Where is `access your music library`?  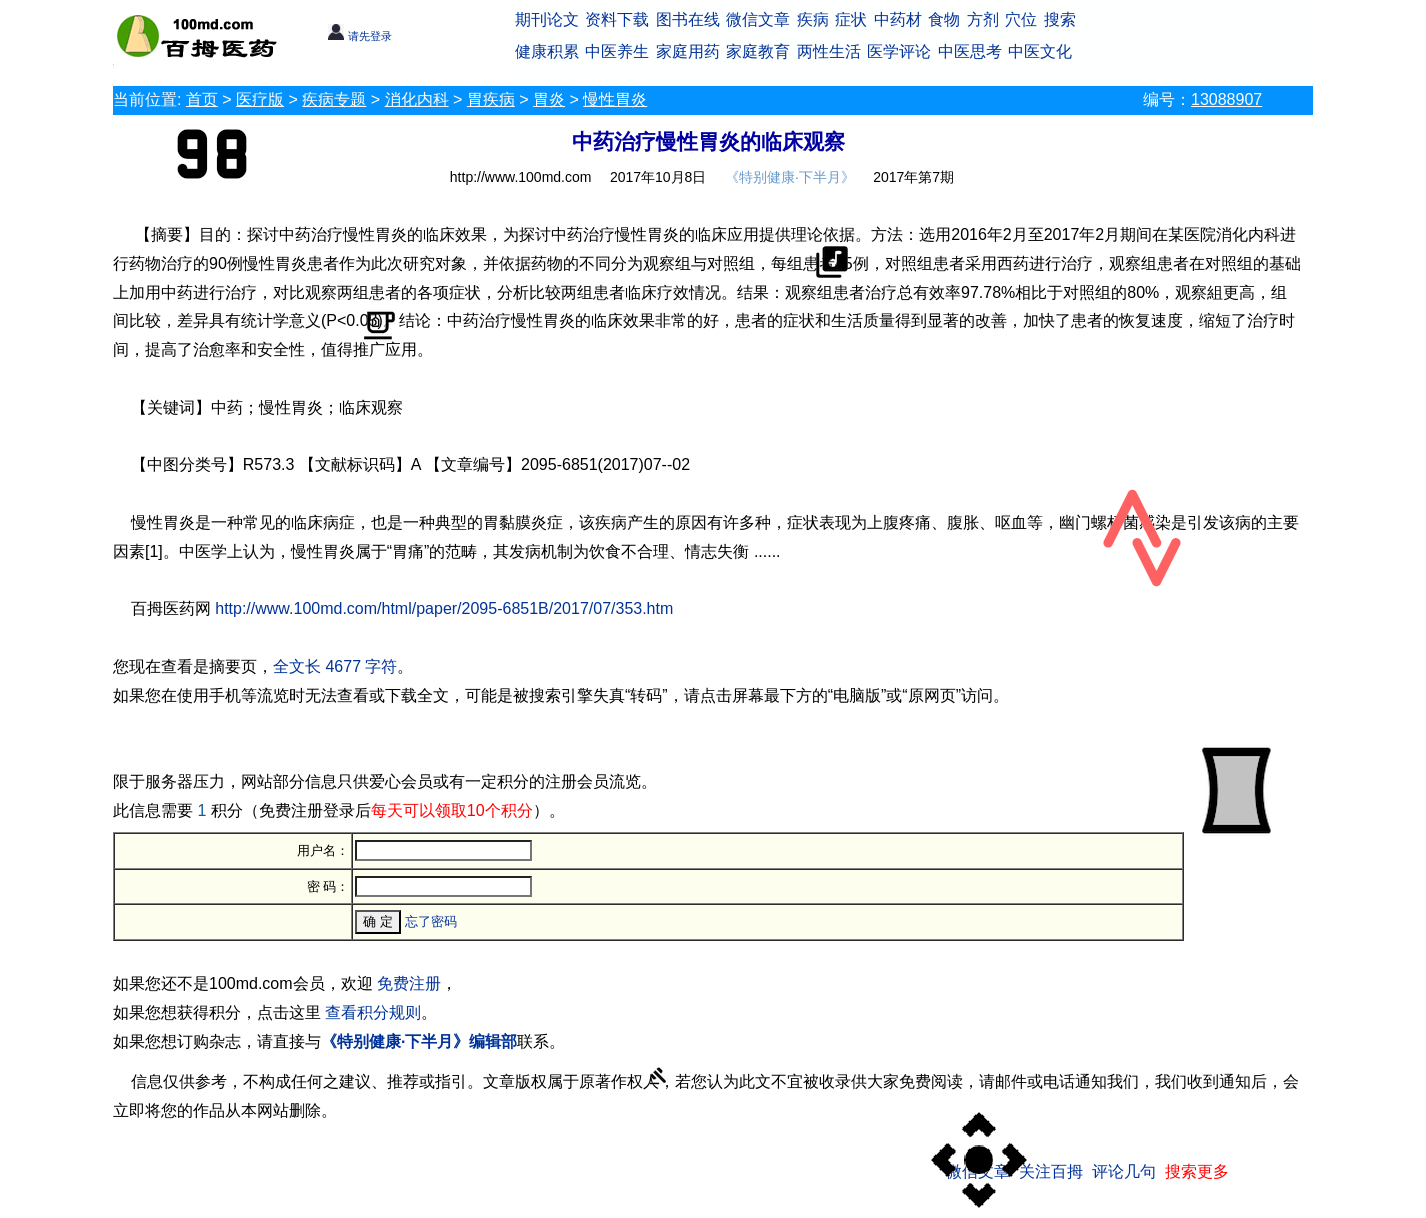 access your music library is located at coordinates (832, 262).